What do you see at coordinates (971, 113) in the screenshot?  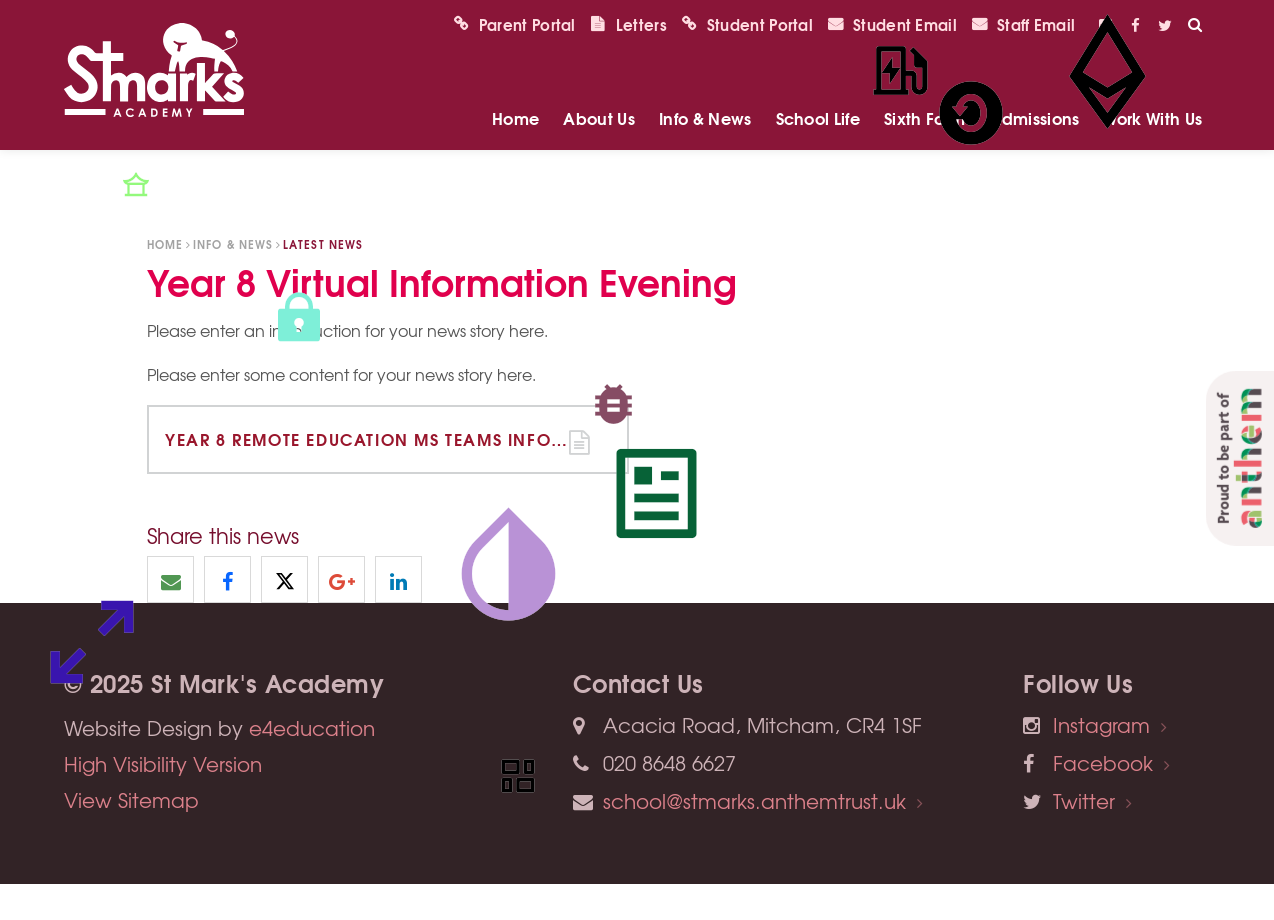 I see `creative commons share-alike license indicator` at bounding box center [971, 113].